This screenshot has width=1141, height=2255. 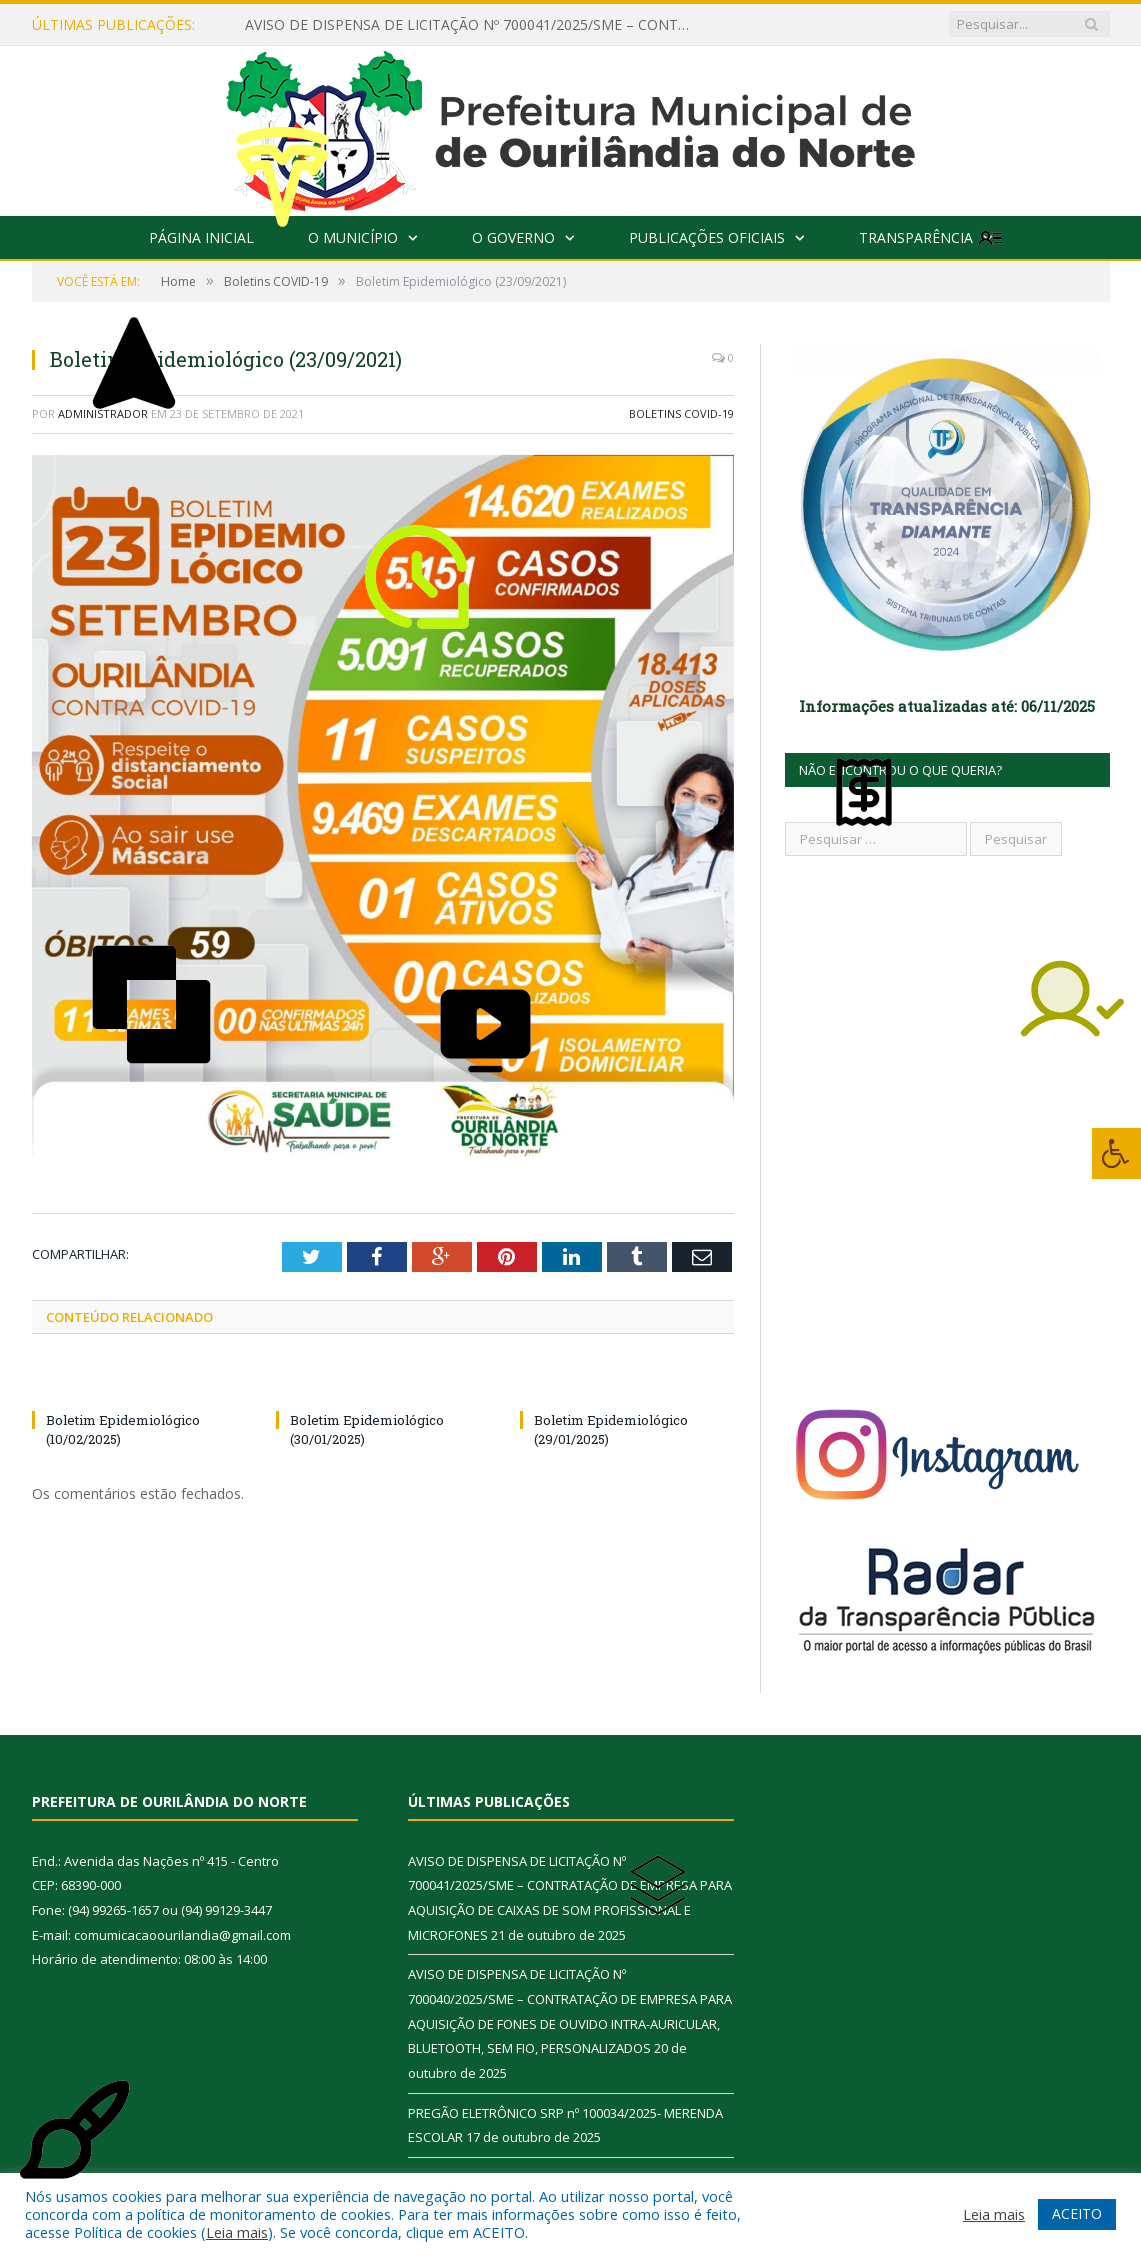 I want to click on play video on display, so click(x=485, y=1027).